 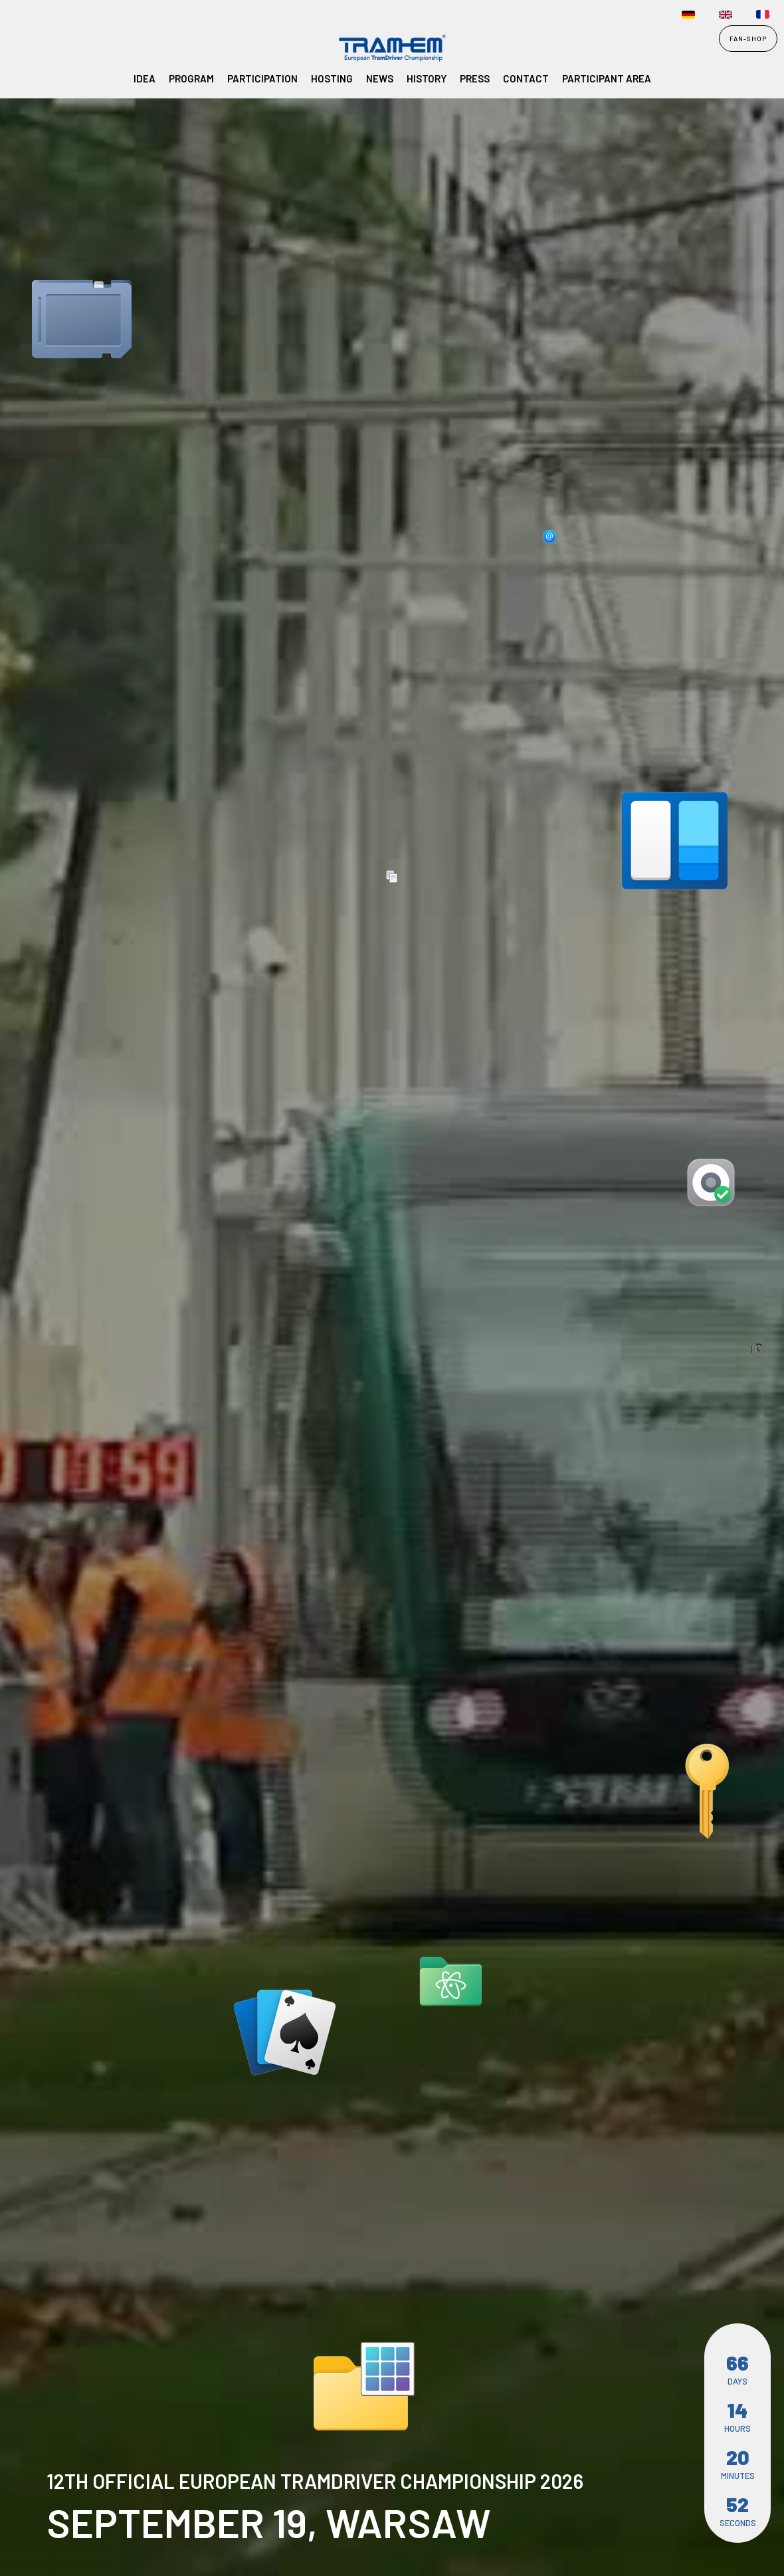 I want to click on access system utilities and tools, so click(x=757, y=1349).